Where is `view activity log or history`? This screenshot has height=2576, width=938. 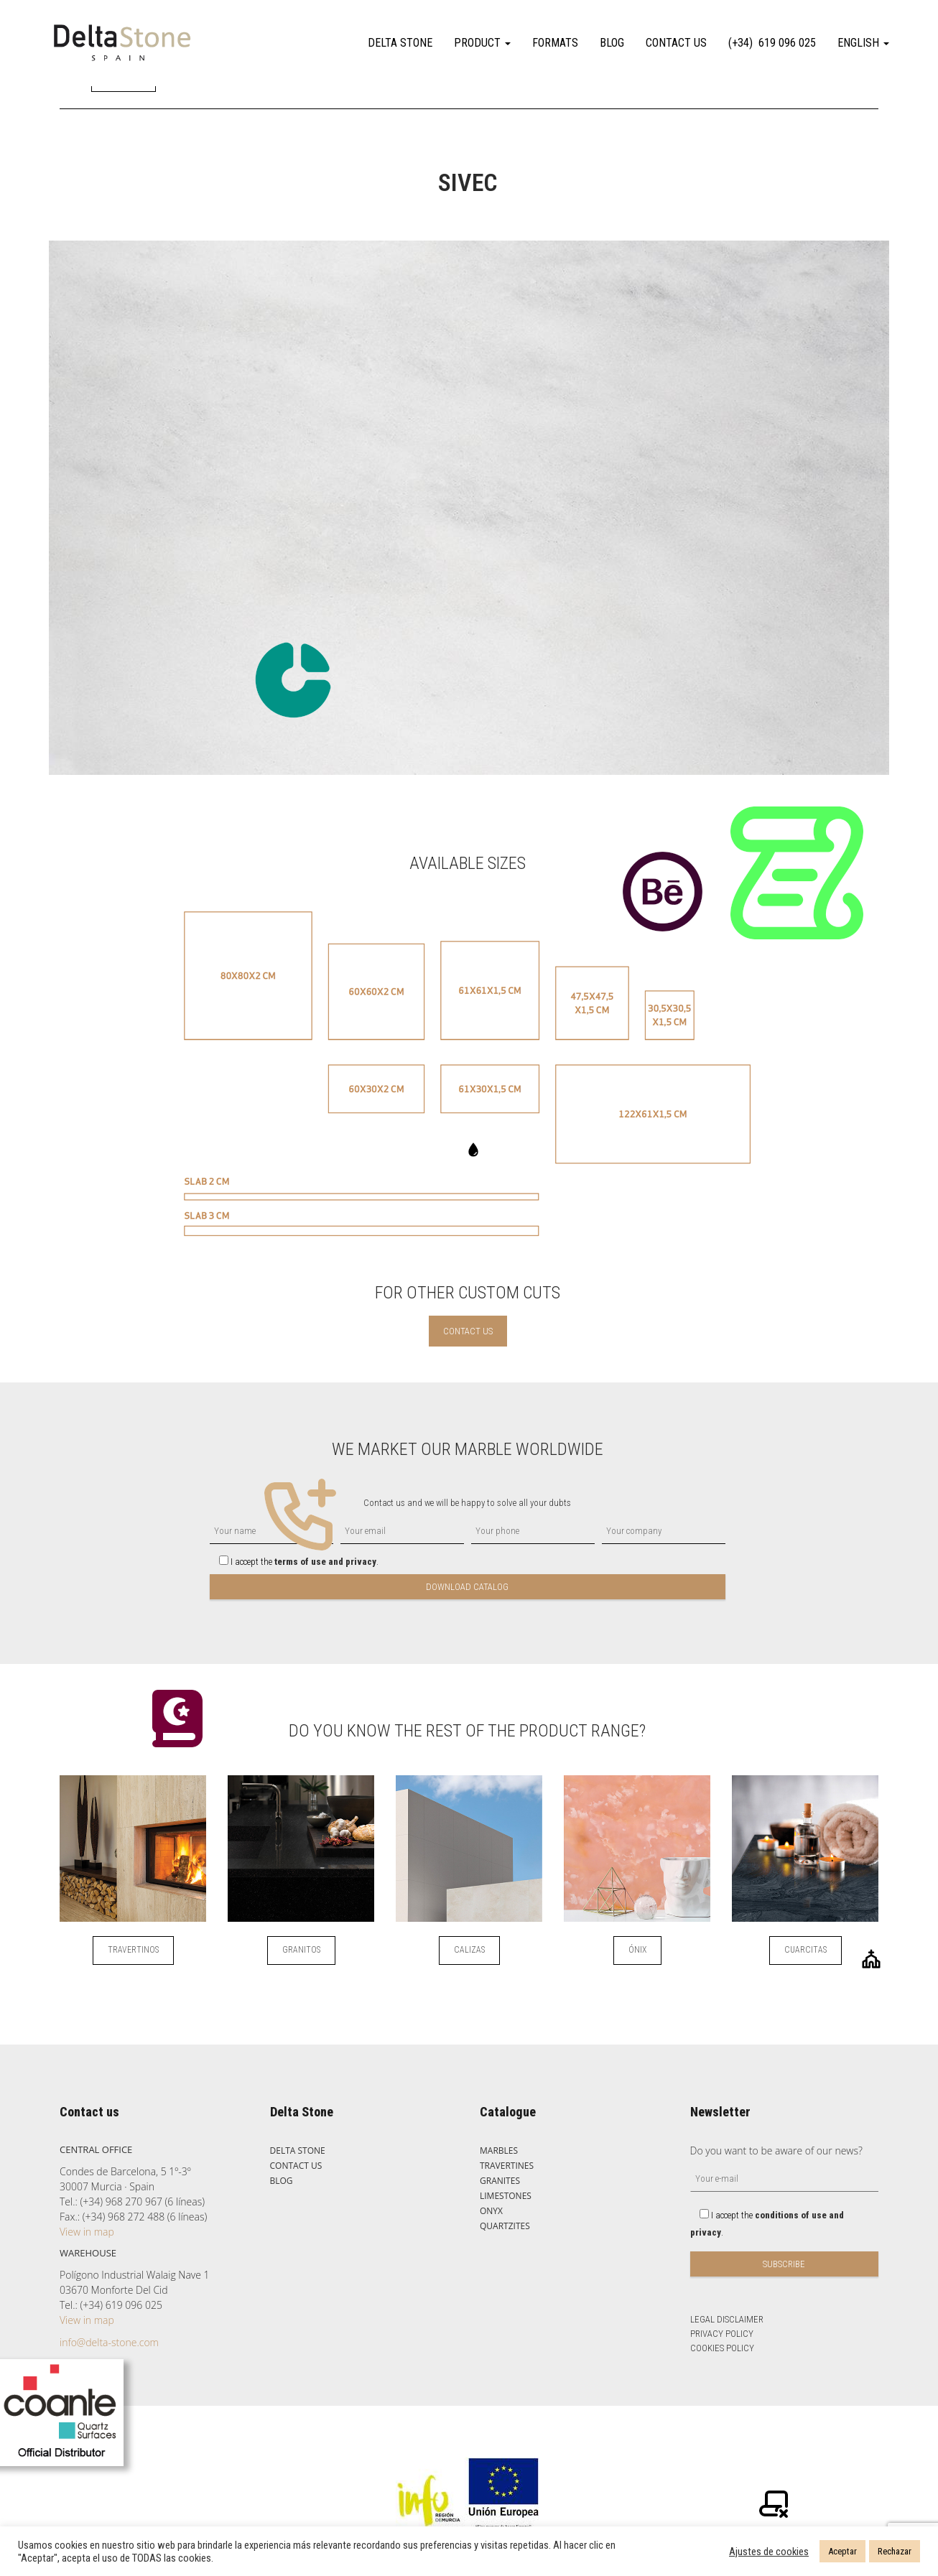 view activity log or history is located at coordinates (797, 873).